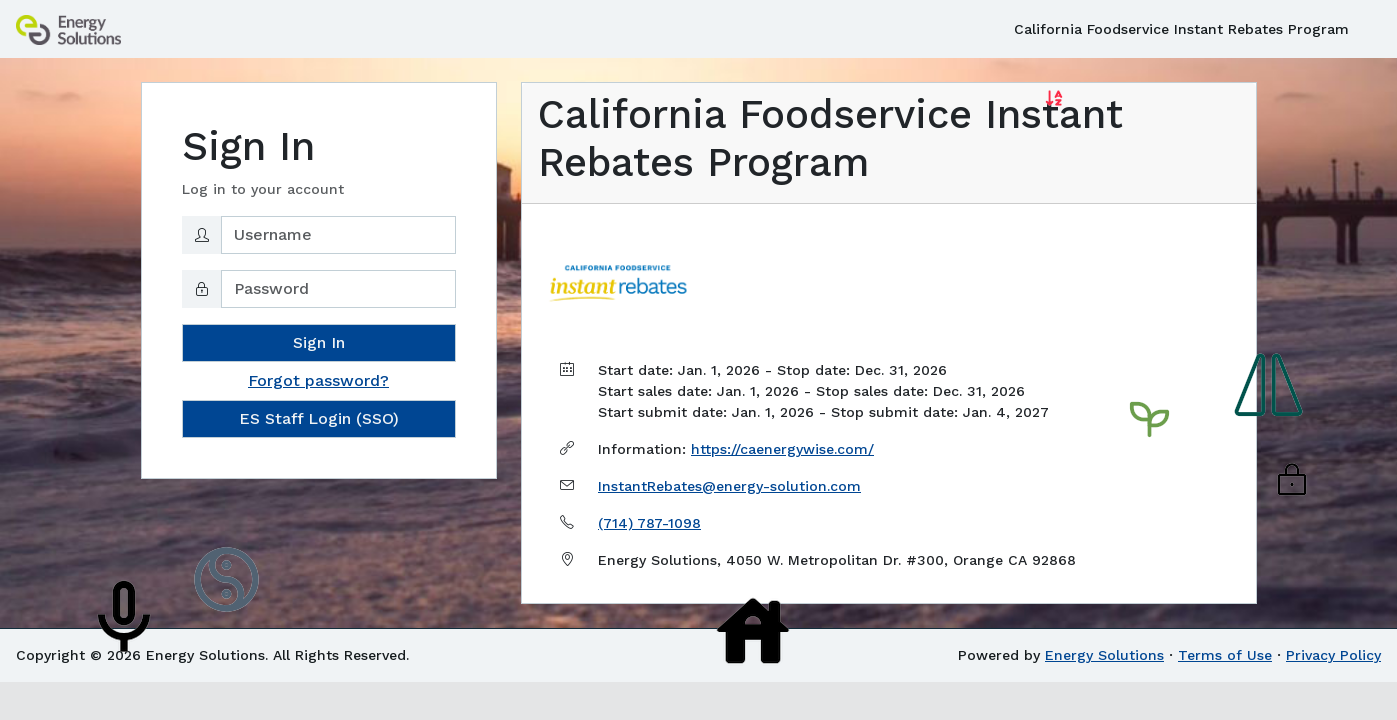 This screenshot has height=720, width=1397. I want to click on flip image horizontally, so click(1268, 387).